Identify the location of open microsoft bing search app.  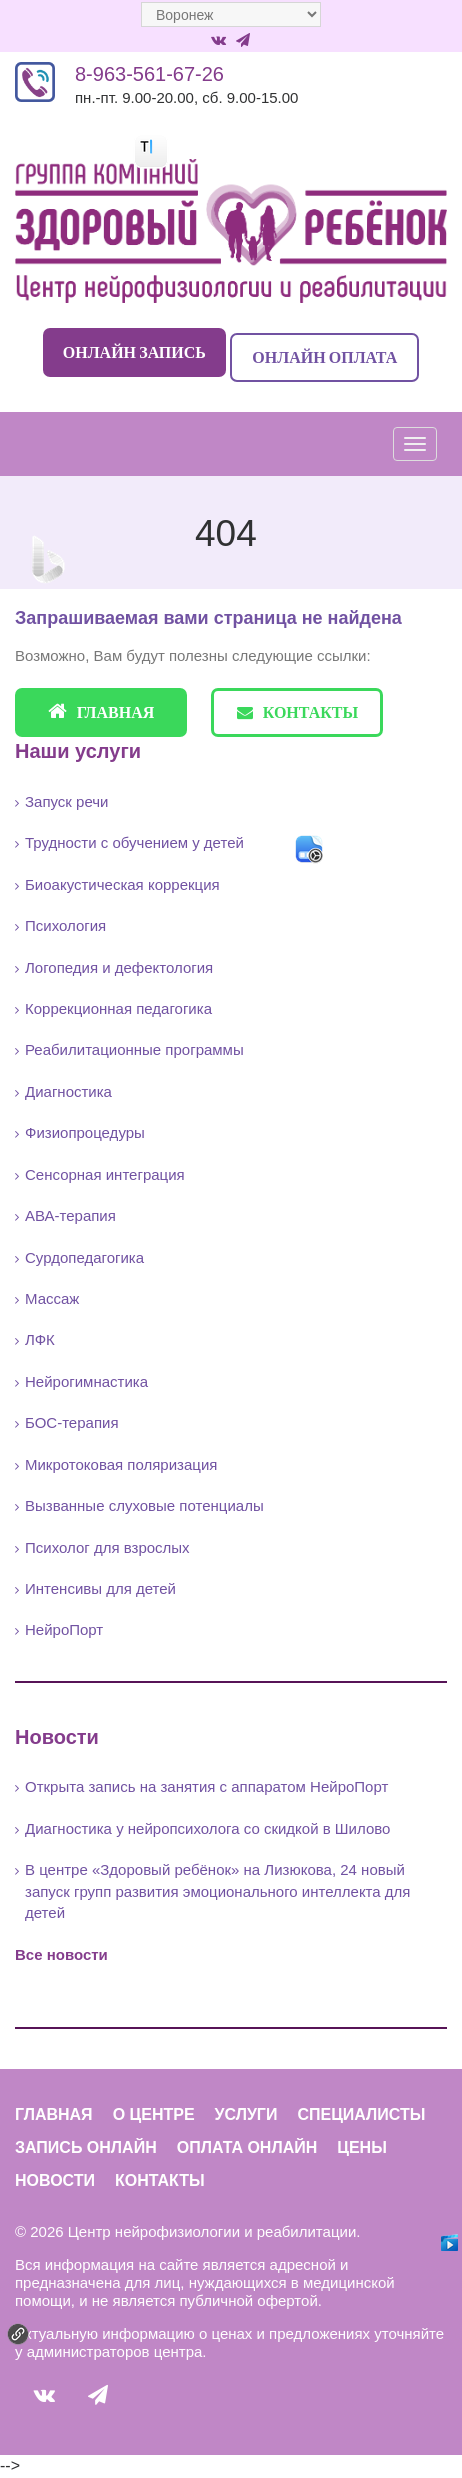
(48, 559).